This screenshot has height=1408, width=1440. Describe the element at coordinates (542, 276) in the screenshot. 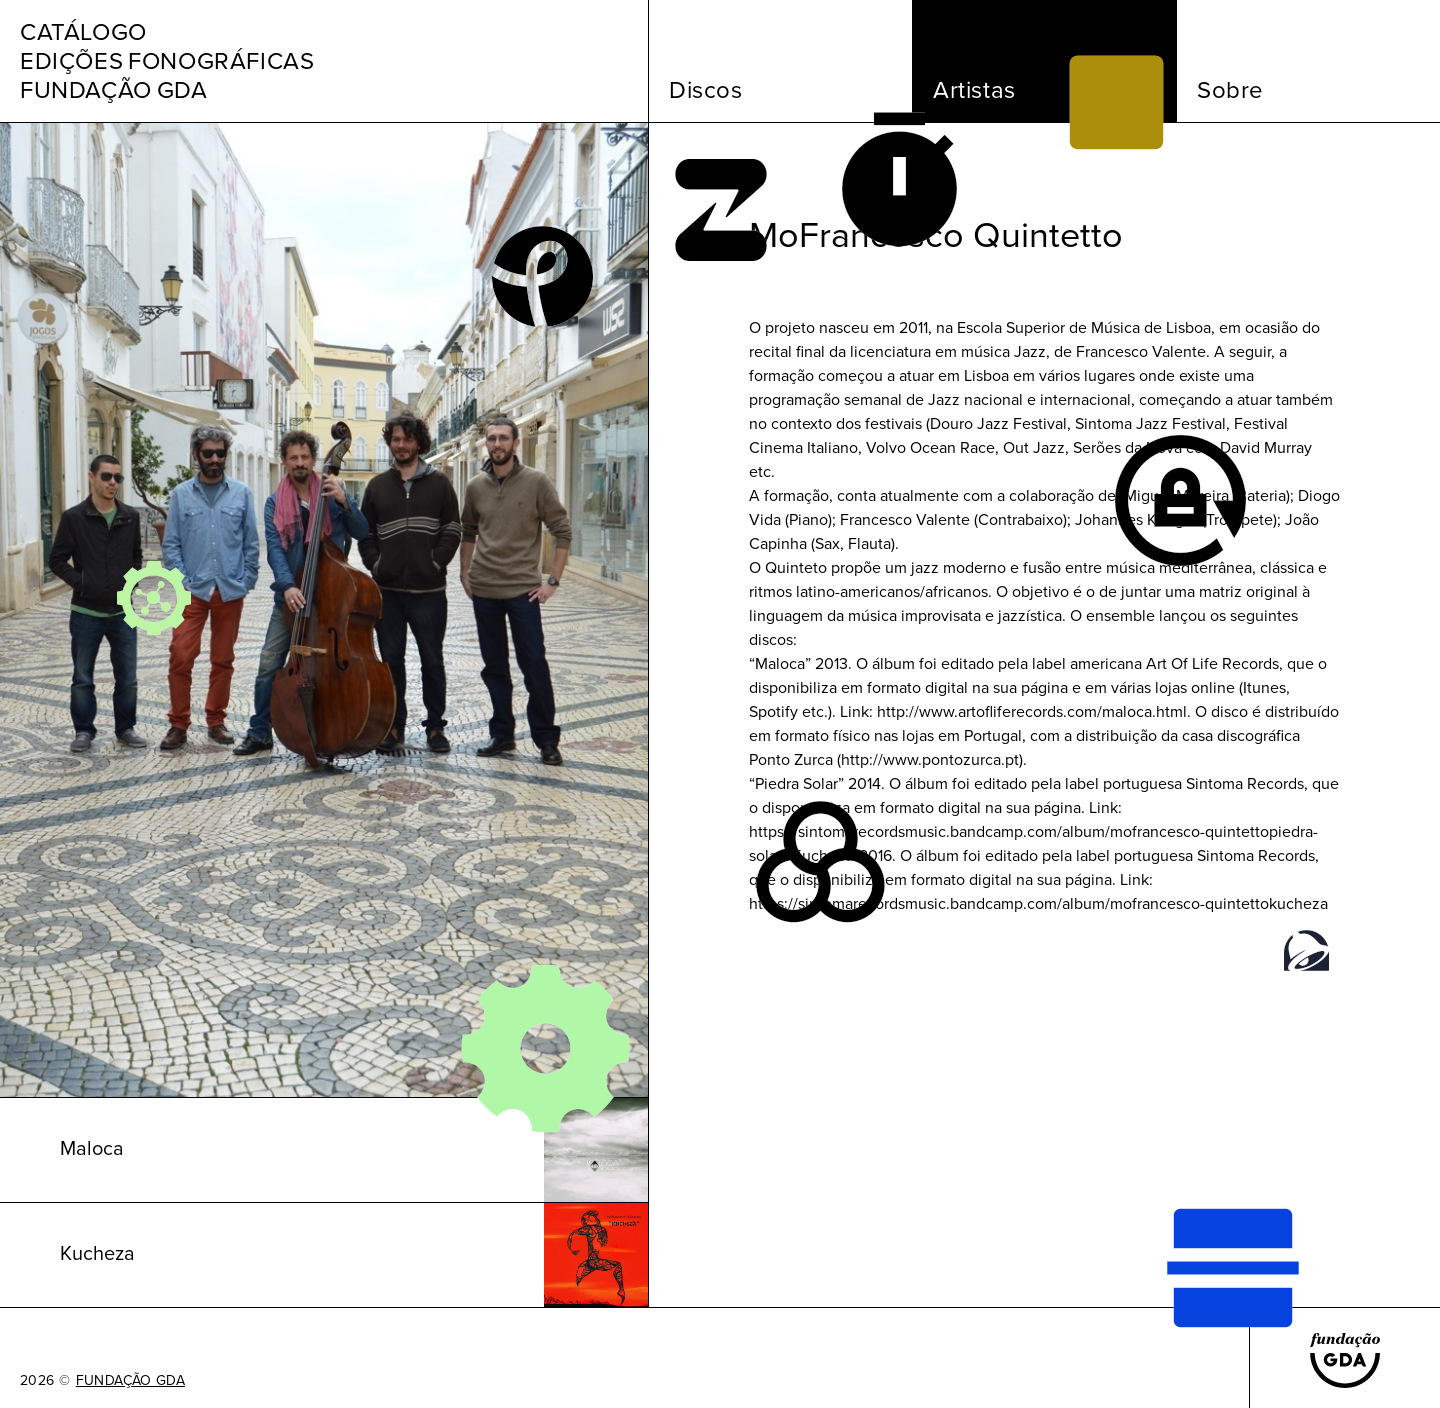

I see `open pixlr photo editing app` at that location.